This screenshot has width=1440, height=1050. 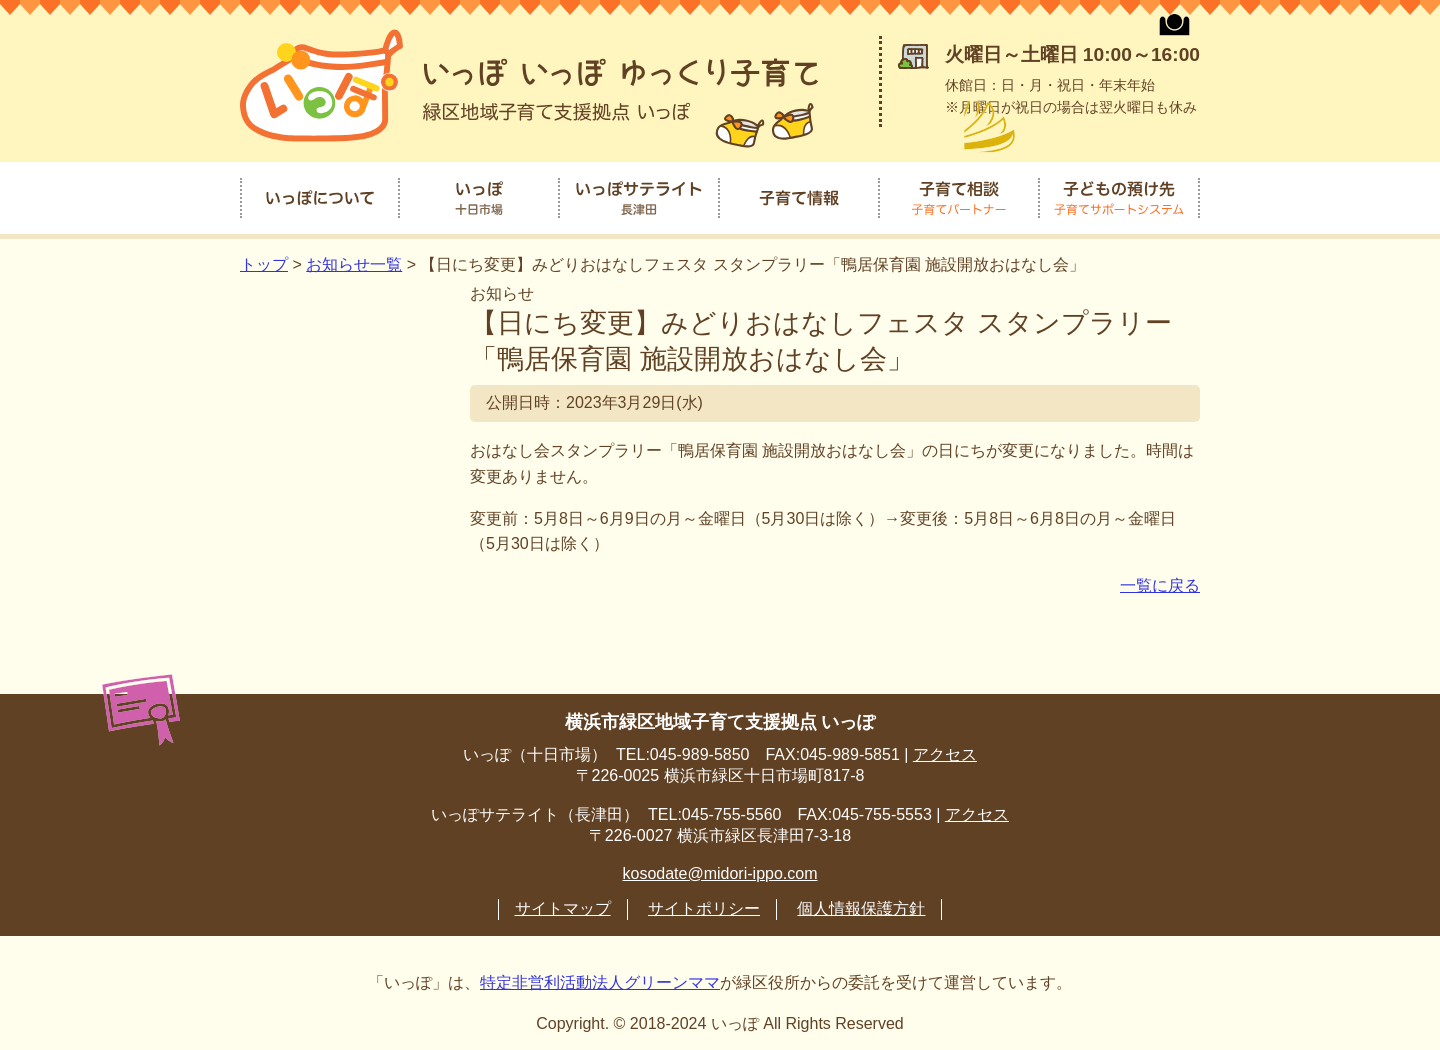 What do you see at coordinates (989, 126) in the screenshot?
I see `indicates a slashing or cutting attack ability` at bounding box center [989, 126].